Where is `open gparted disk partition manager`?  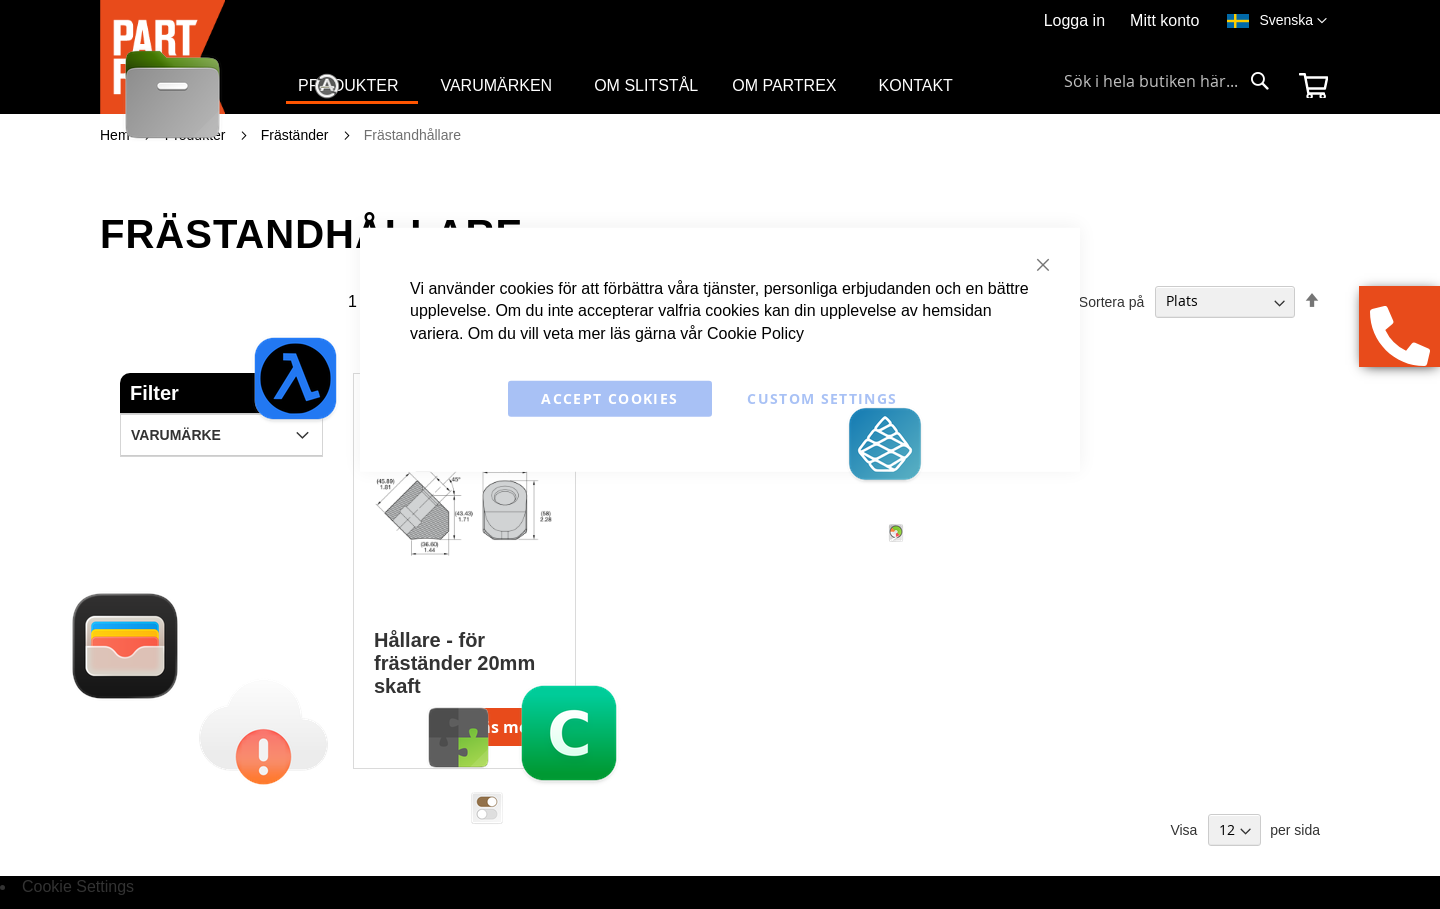
open gparted disk partition manager is located at coordinates (896, 533).